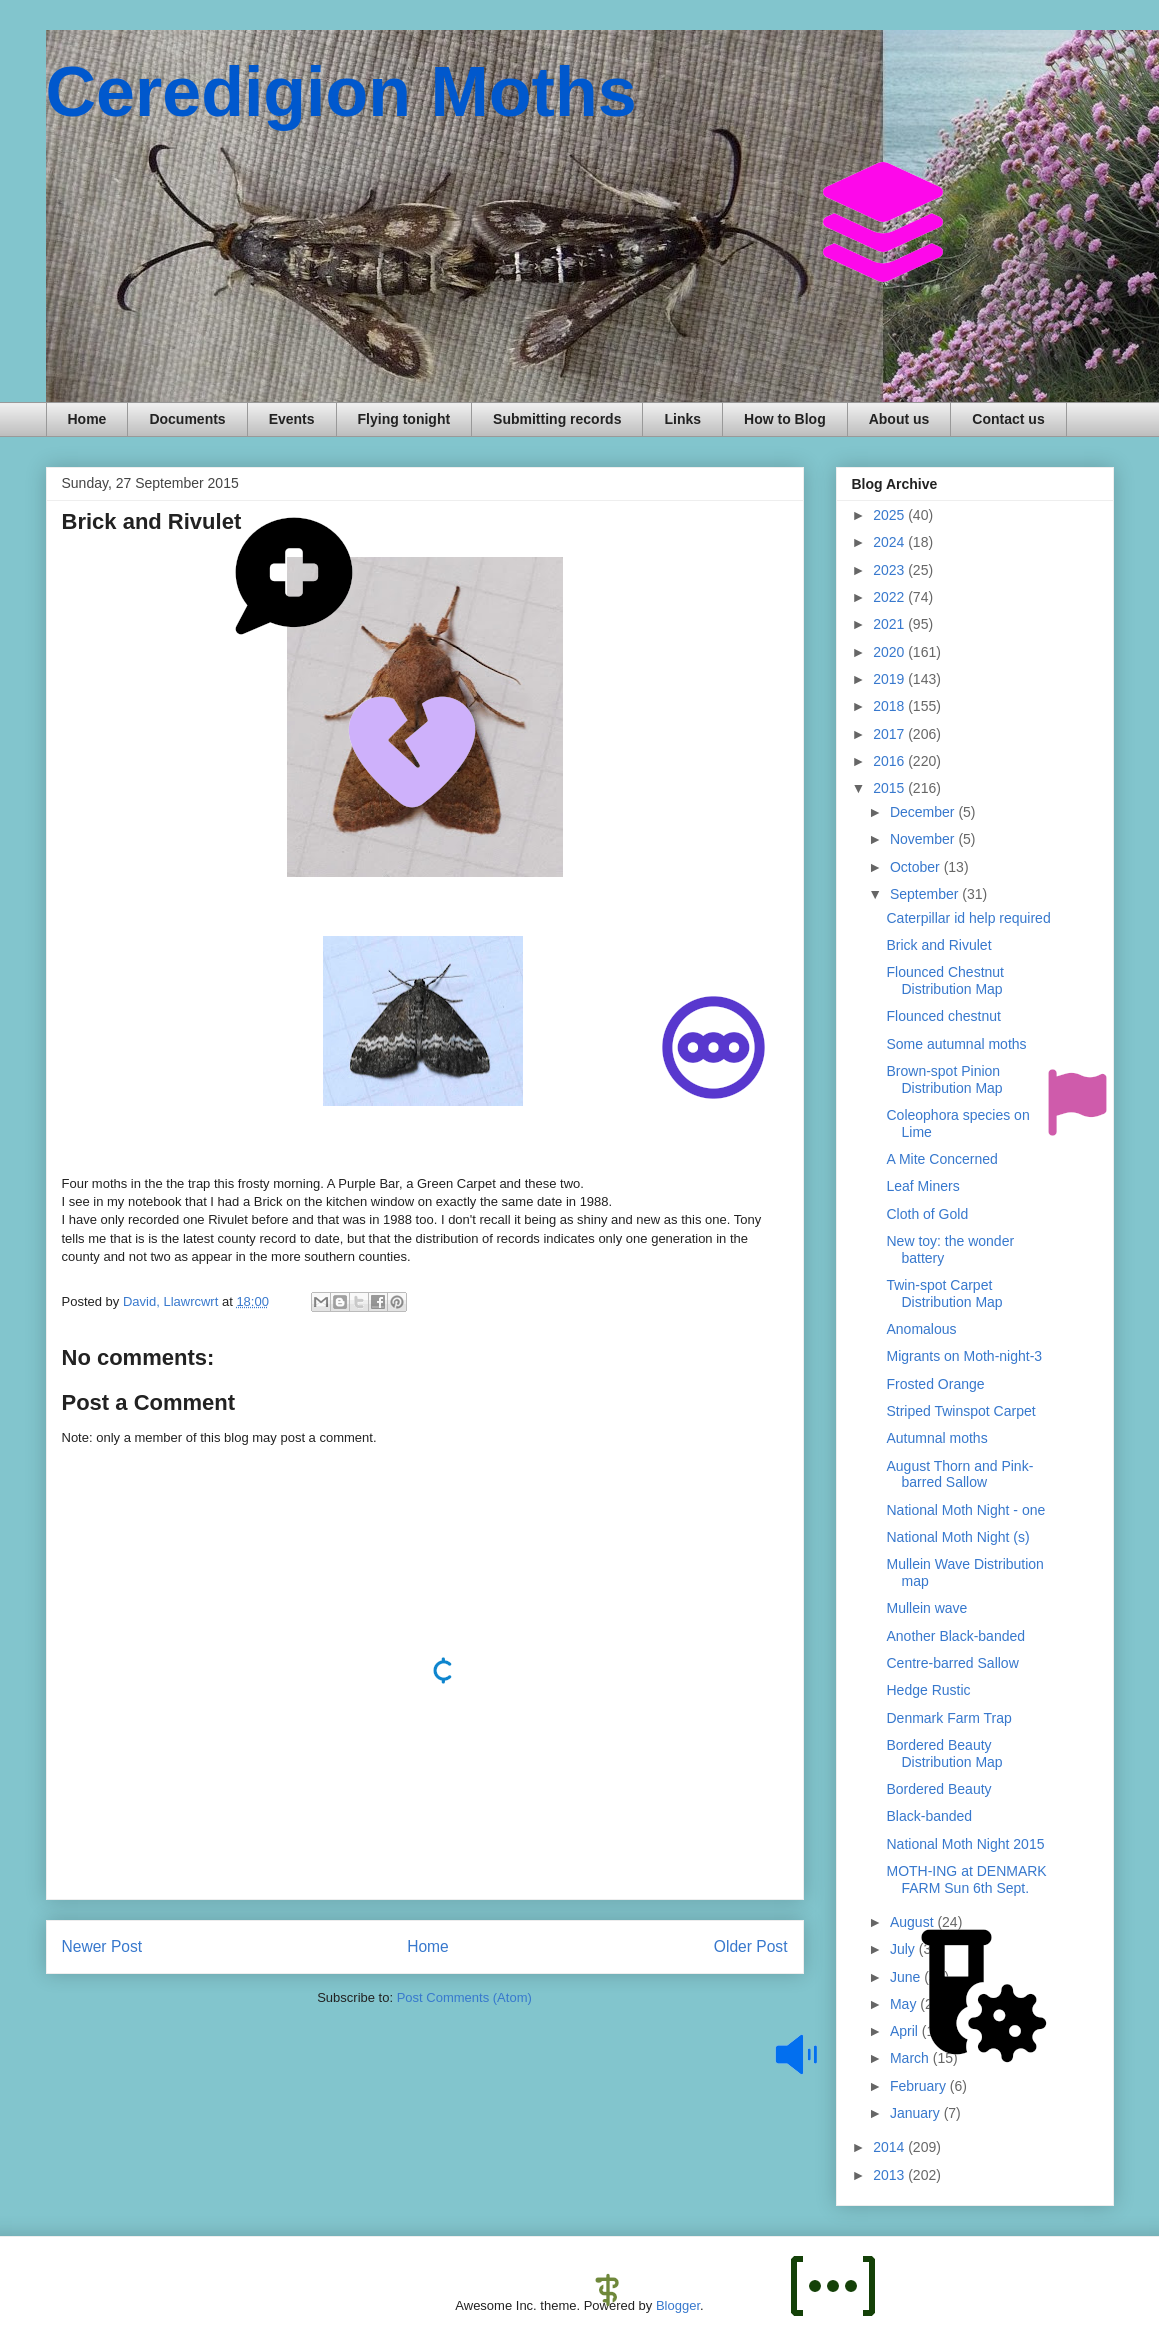  What do you see at coordinates (795, 2054) in the screenshot?
I see `volume set to high` at bounding box center [795, 2054].